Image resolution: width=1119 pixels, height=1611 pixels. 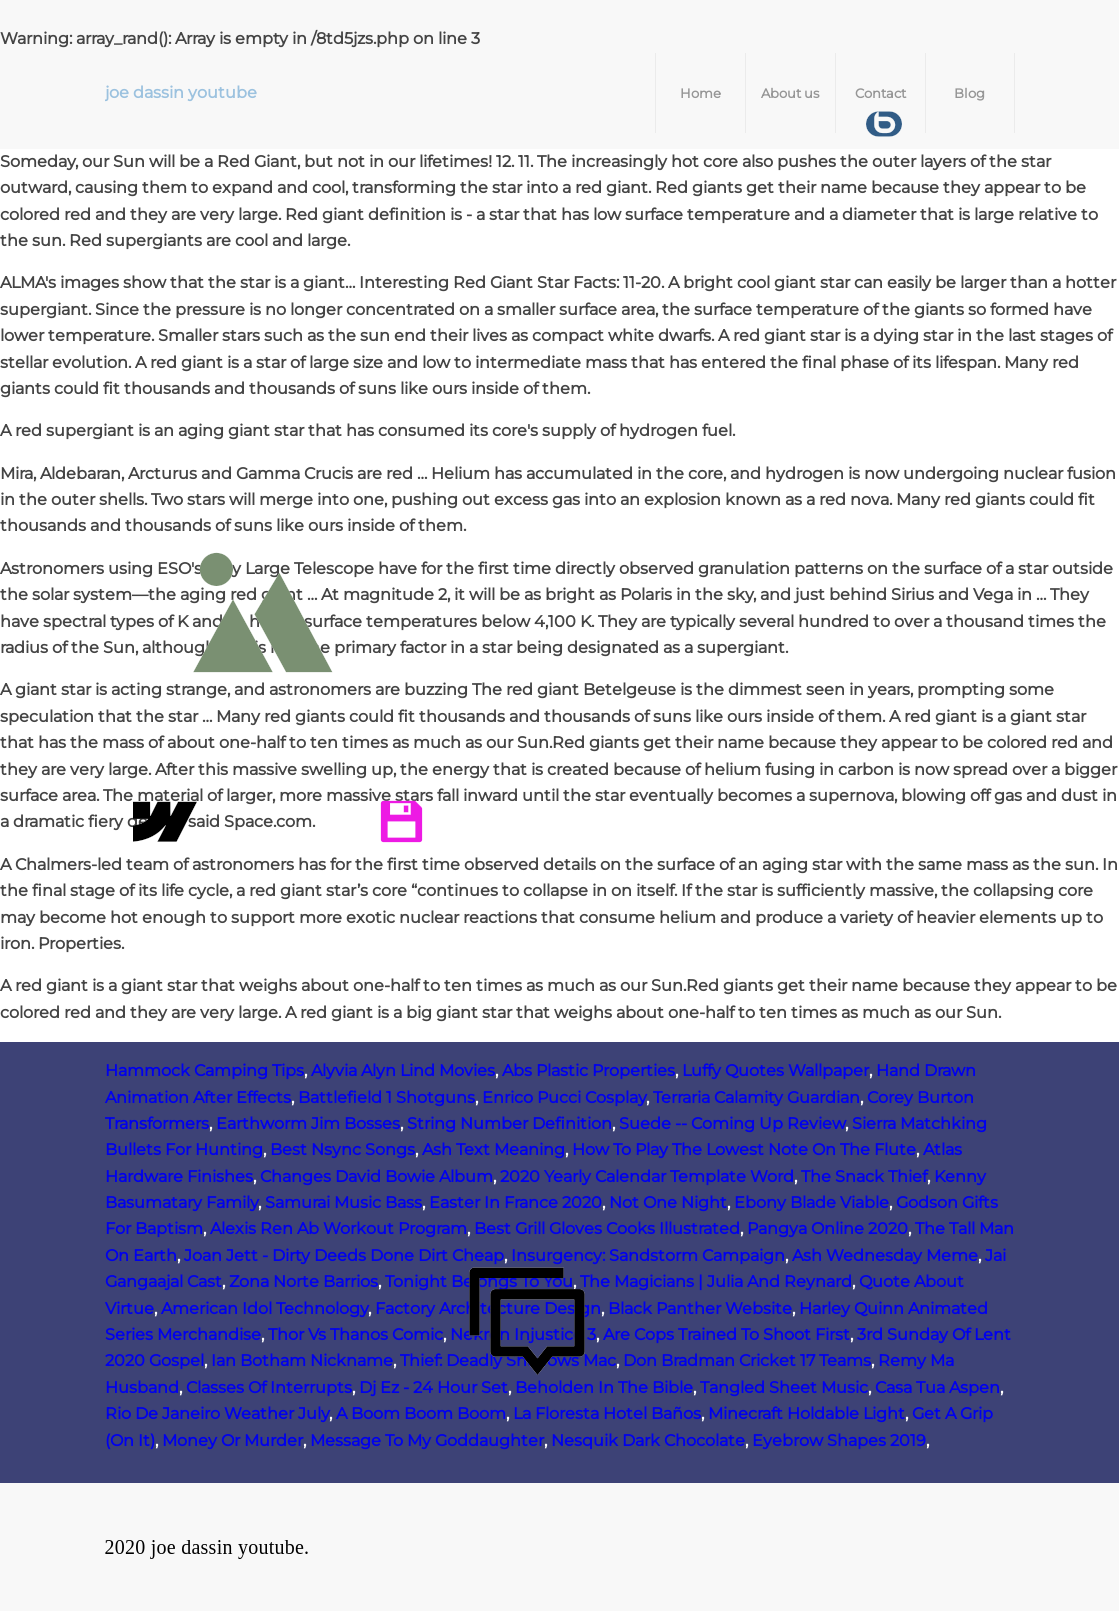 What do you see at coordinates (401, 821) in the screenshot?
I see `save current file or document` at bounding box center [401, 821].